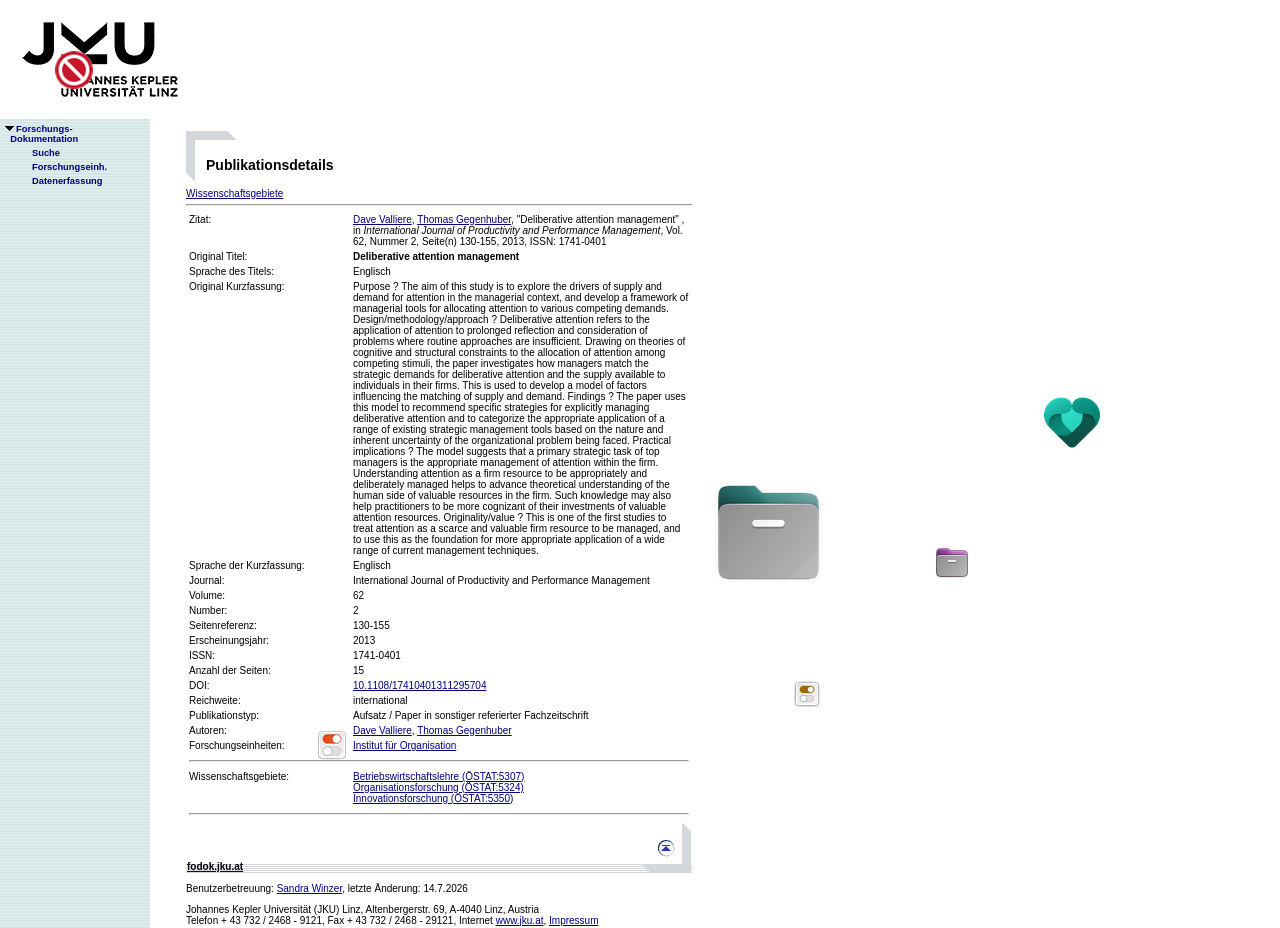 The height and width of the screenshot is (928, 1280). I want to click on open system tweaks or settings customization, so click(332, 745).